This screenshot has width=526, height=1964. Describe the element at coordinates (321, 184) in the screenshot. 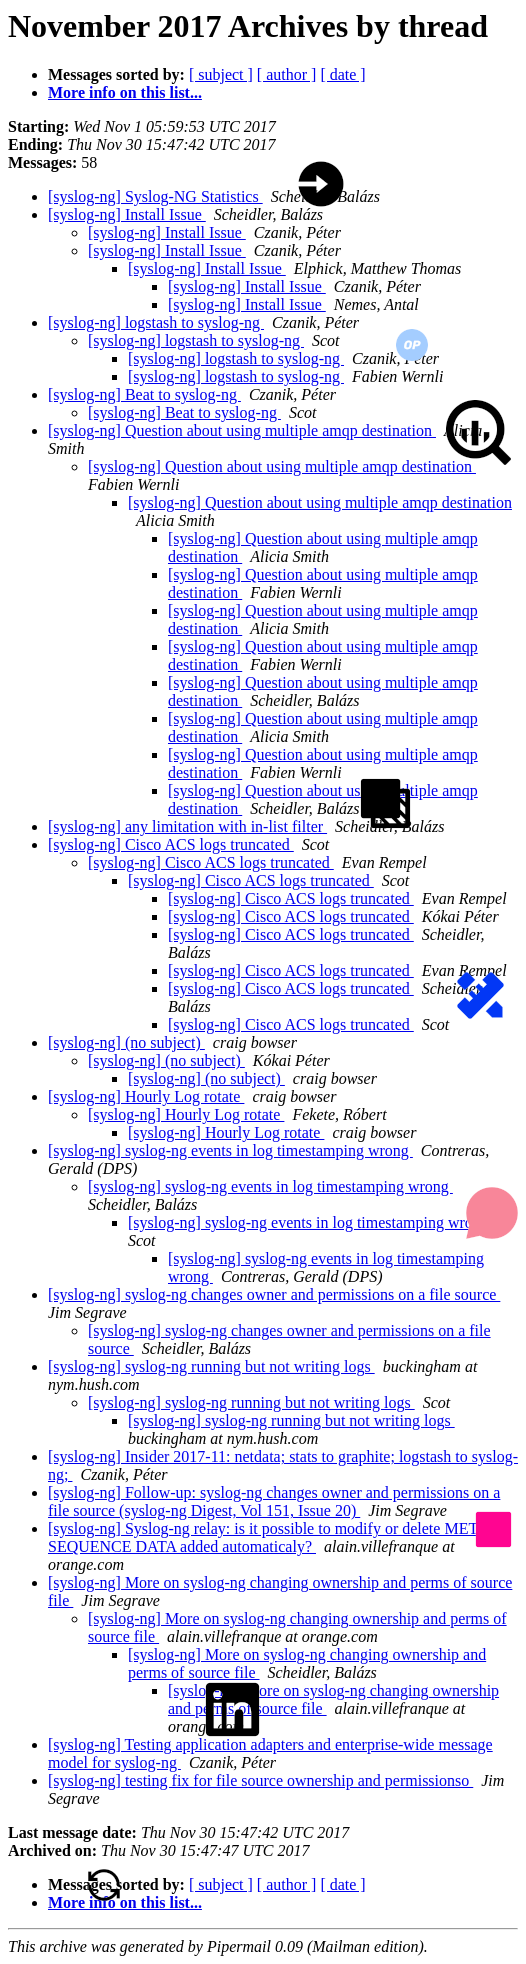

I see `log in to your account` at that location.